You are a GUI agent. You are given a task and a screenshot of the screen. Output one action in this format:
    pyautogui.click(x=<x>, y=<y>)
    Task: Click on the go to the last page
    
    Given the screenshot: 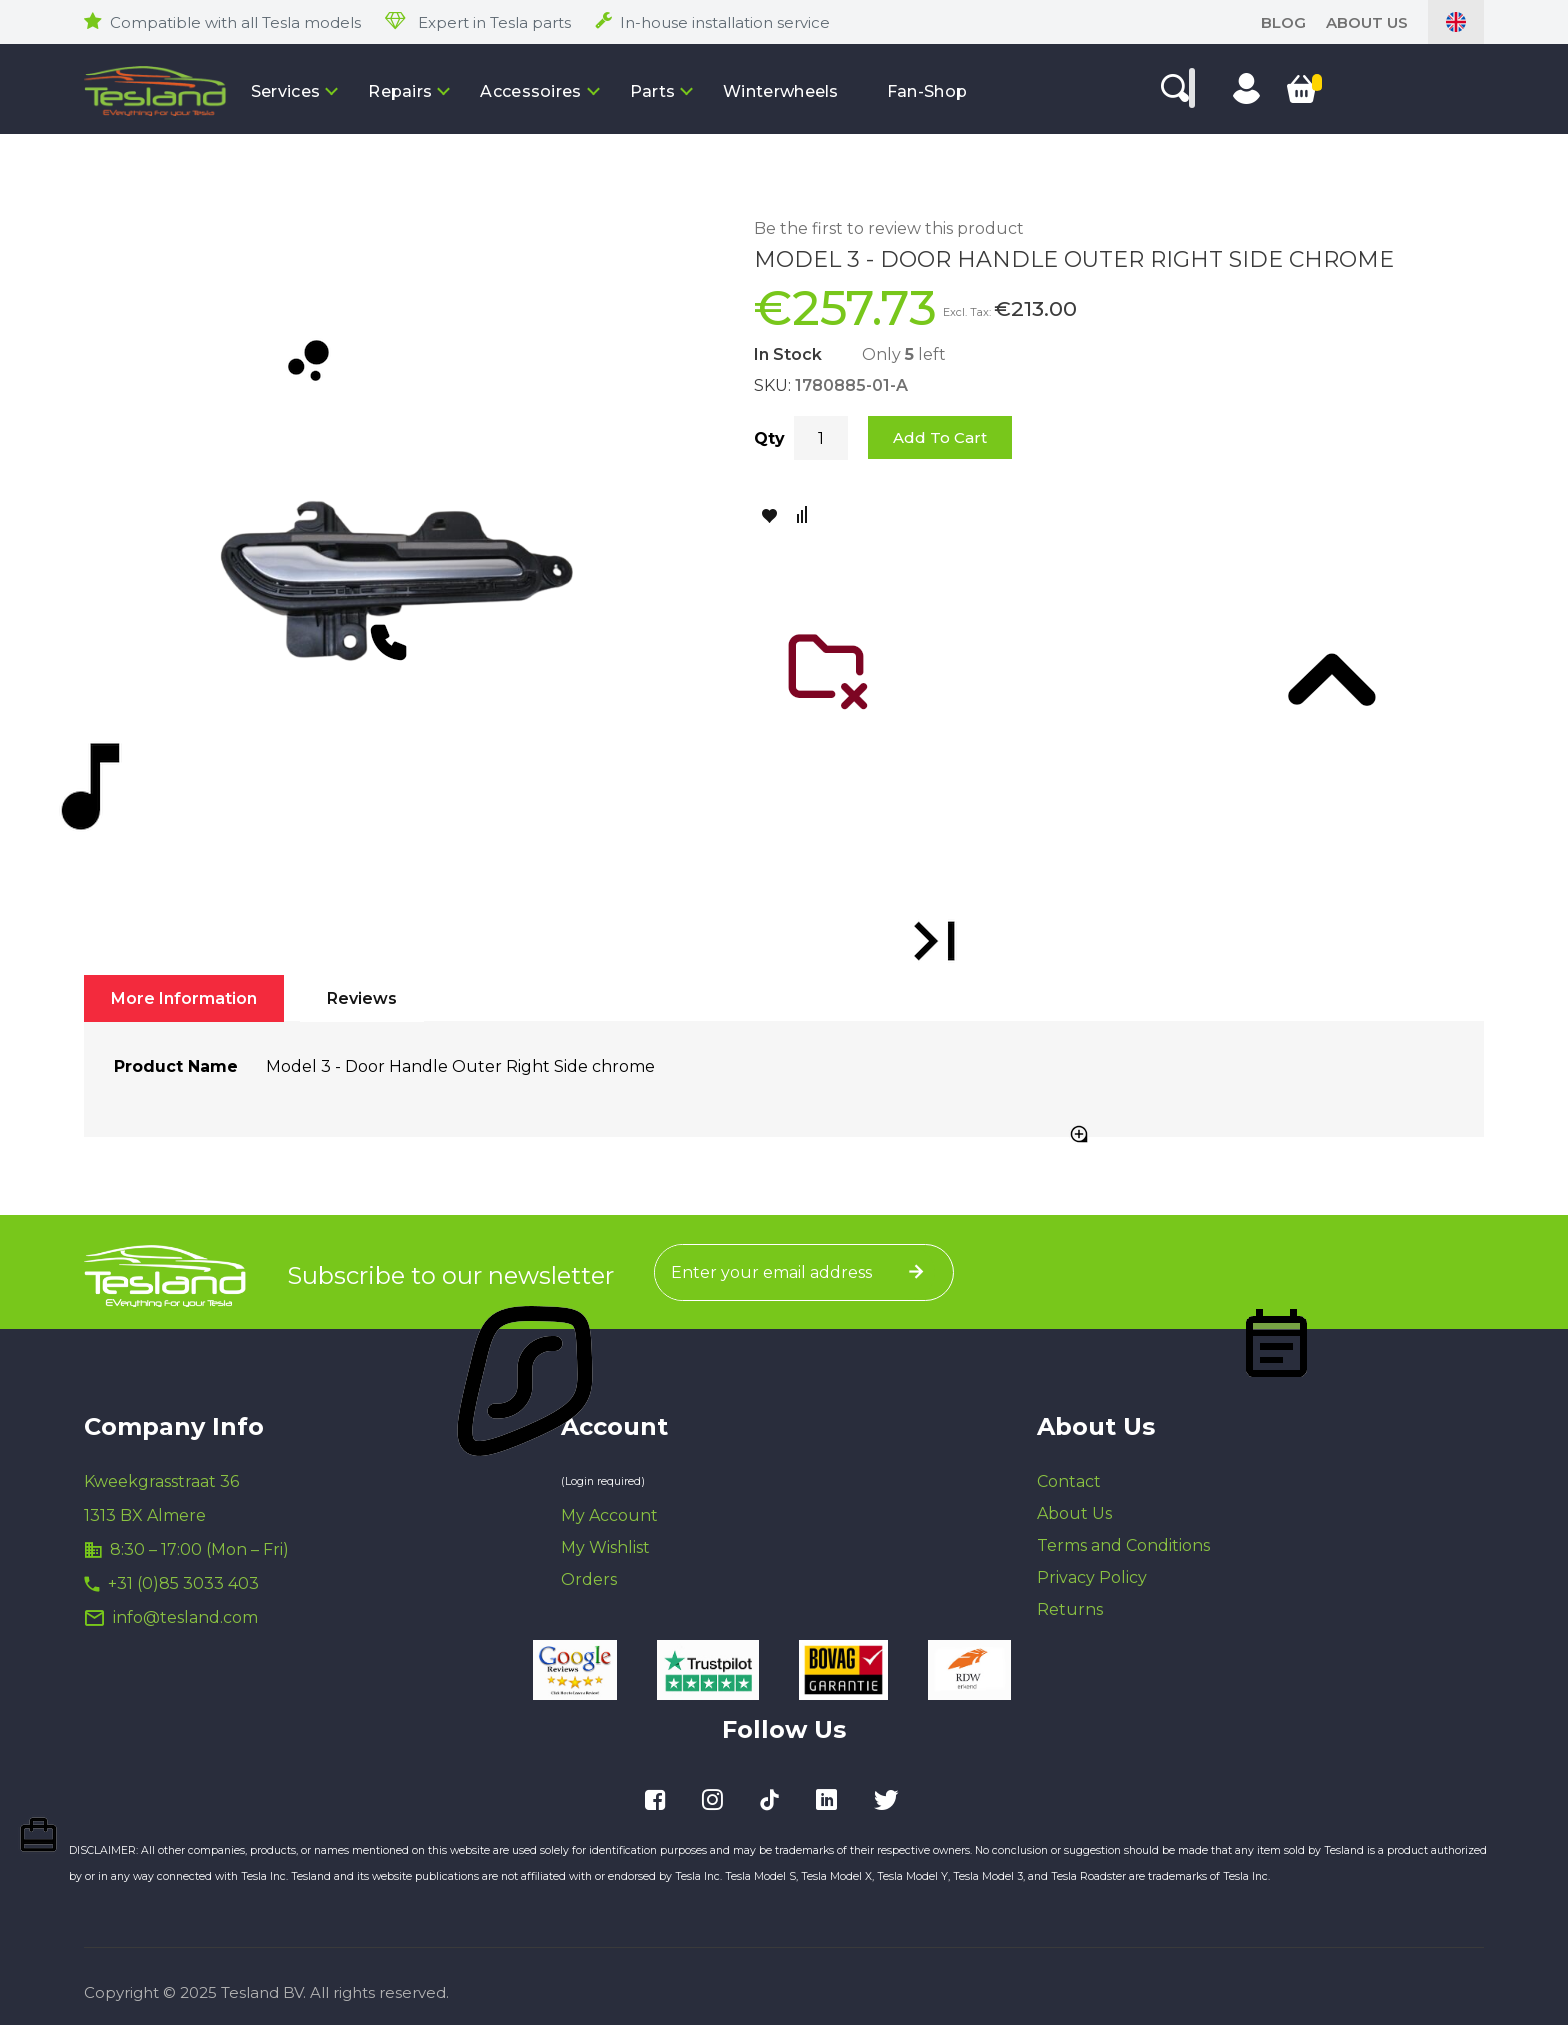 What is the action you would take?
    pyautogui.click(x=935, y=941)
    